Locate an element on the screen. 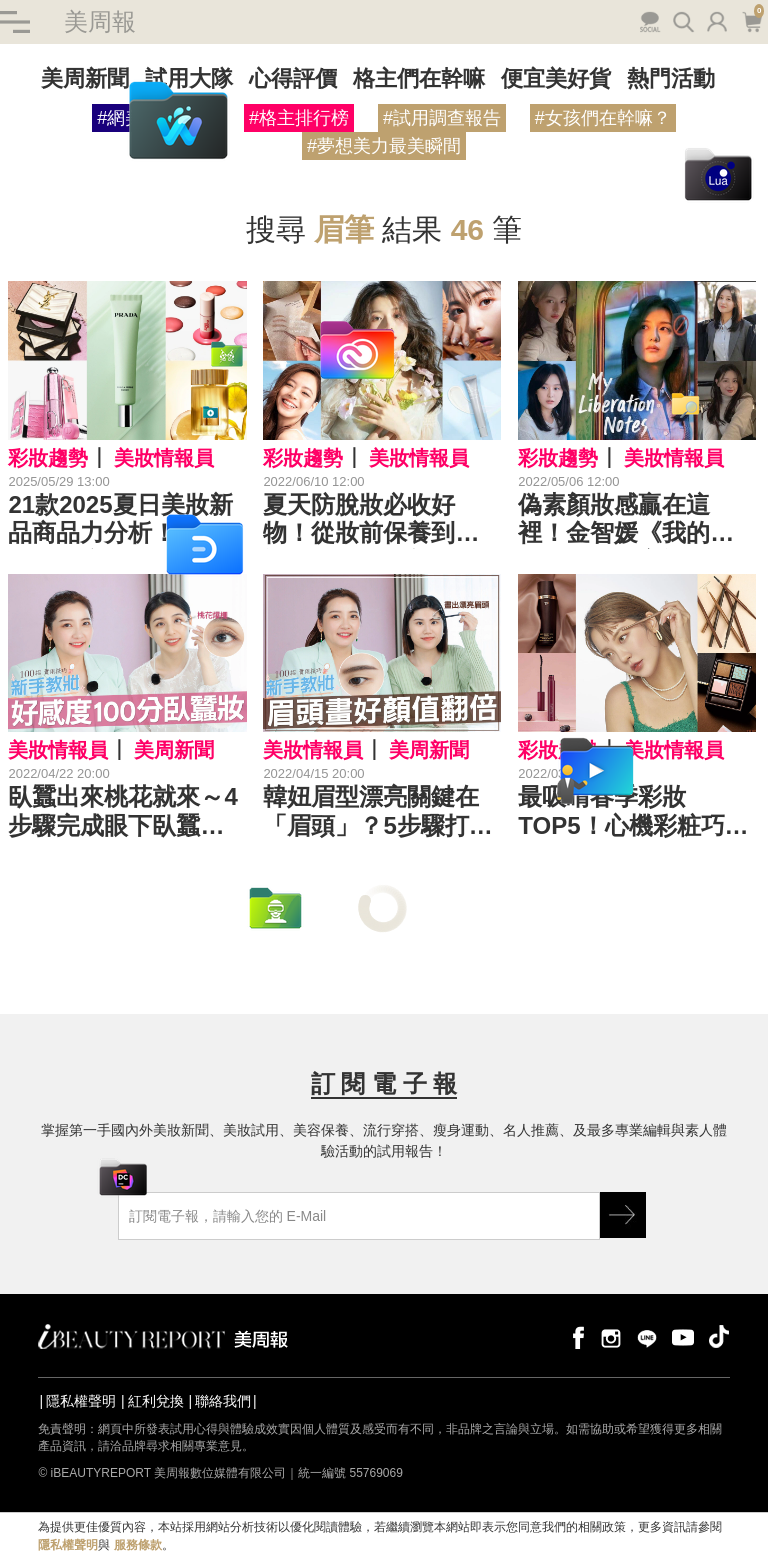 This screenshot has width=768, height=1559. open waterfox browser files folder is located at coordinates (178, 123).